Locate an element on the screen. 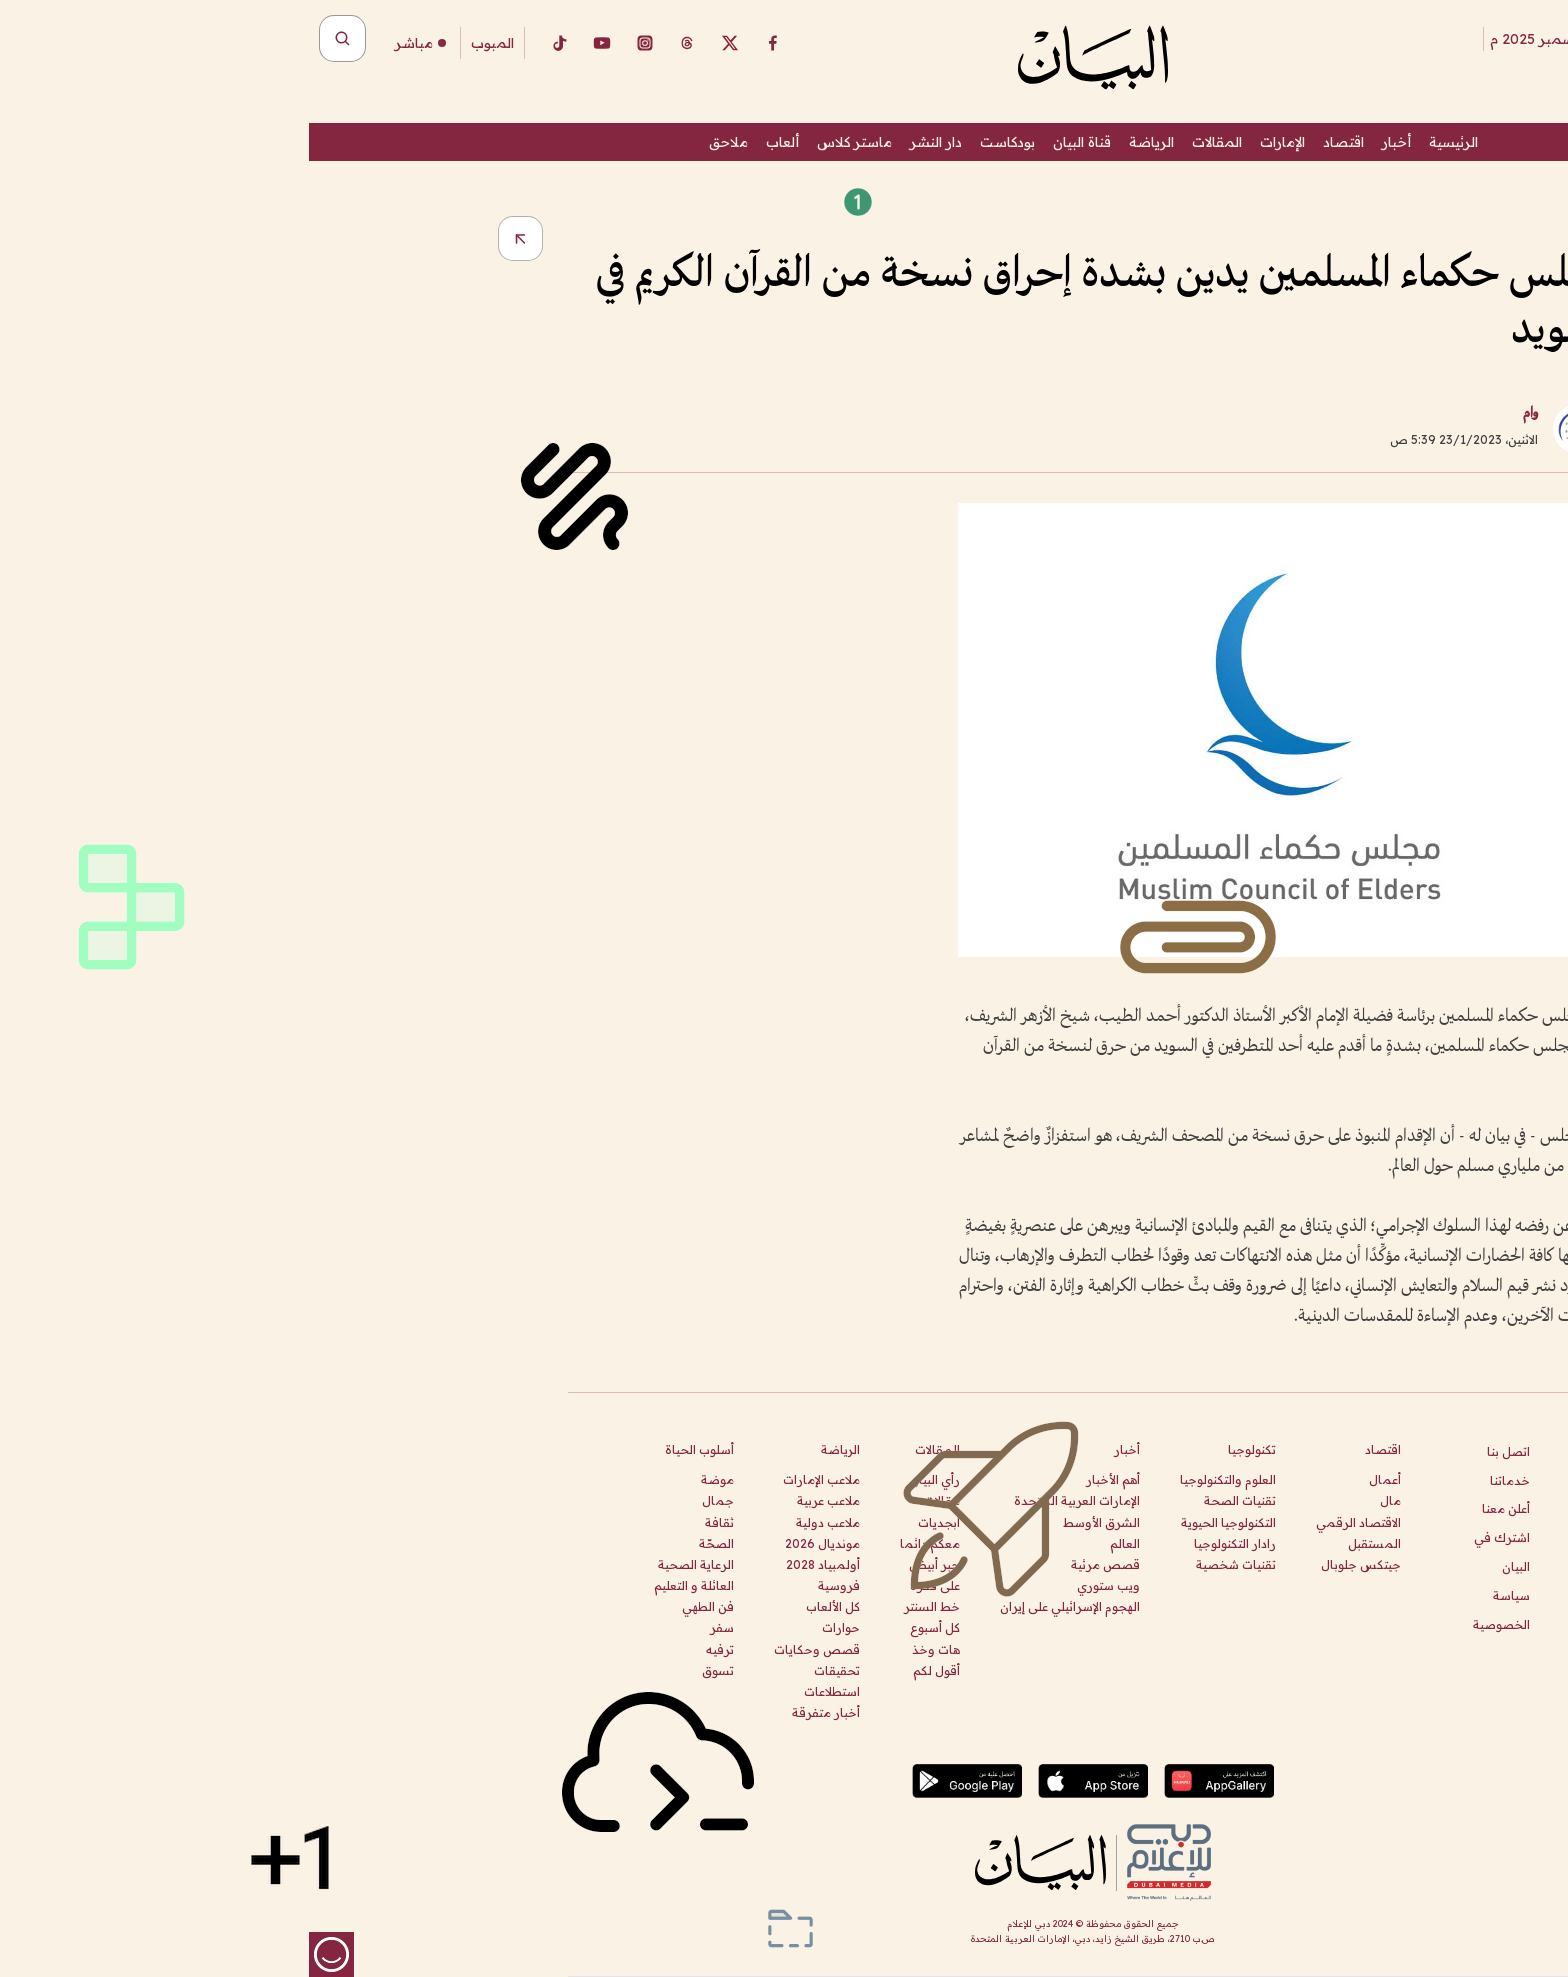 This screenshot has height=1977, width=1568. launch or deploy a project is located at coordinates (994, 1505).